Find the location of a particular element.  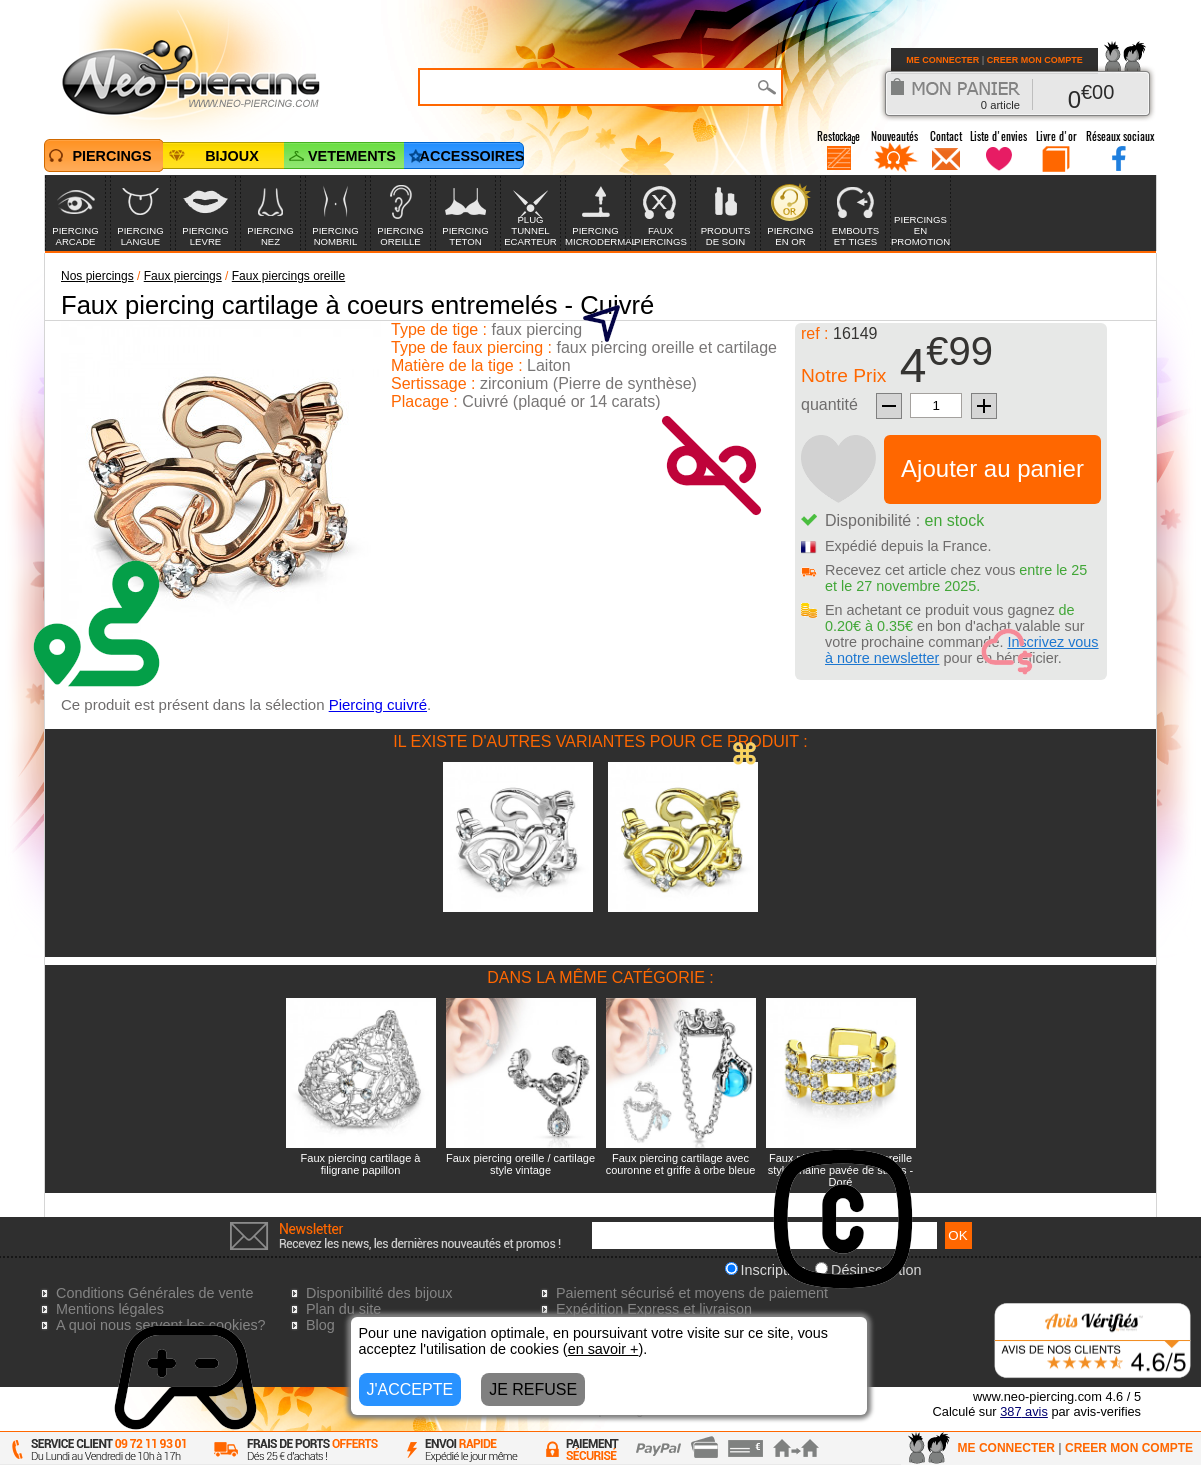

indicates copyright information is located at coordinates (843, 1219).